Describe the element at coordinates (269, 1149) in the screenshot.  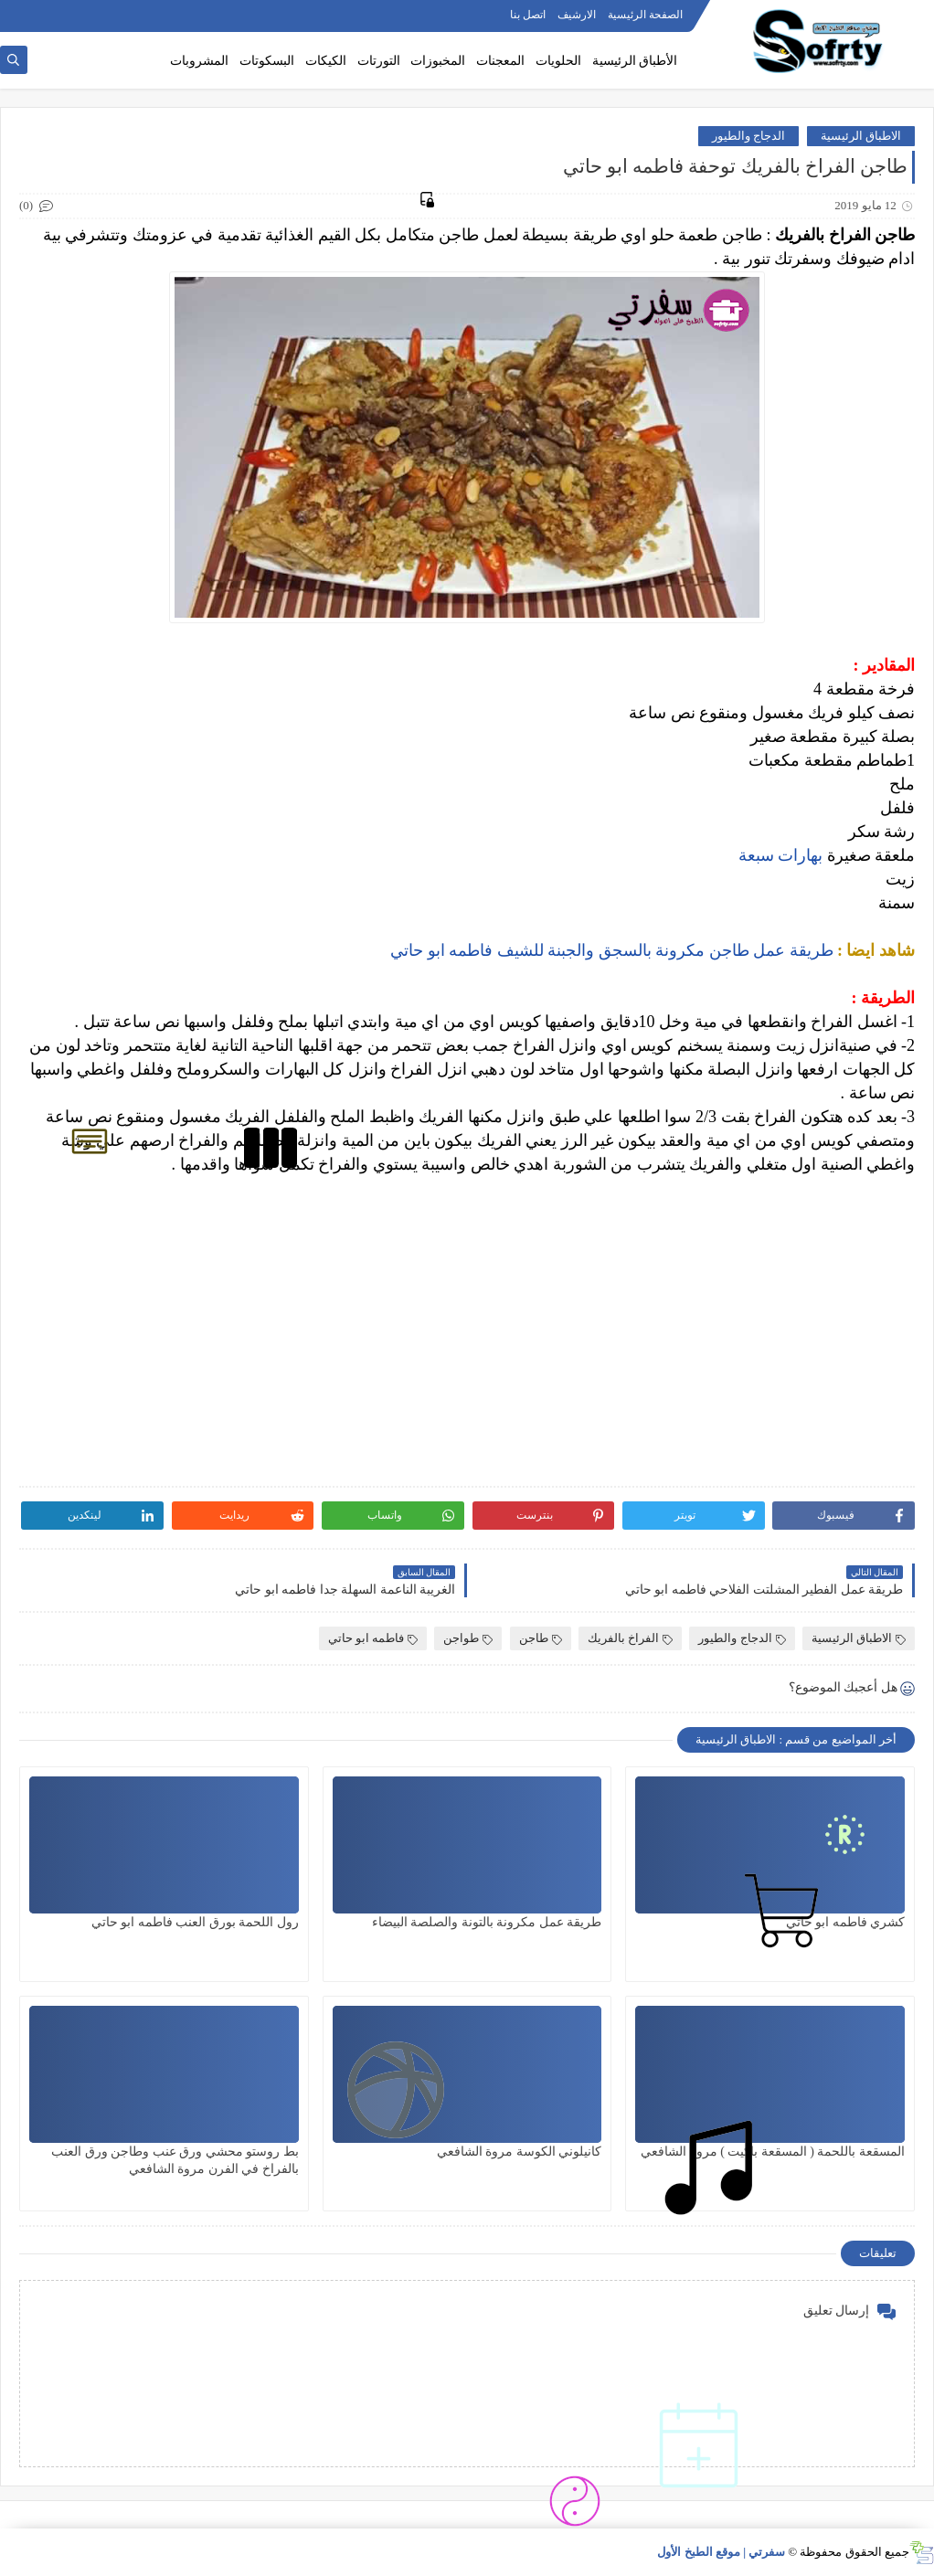
I see `switch to column view layout` at that location.